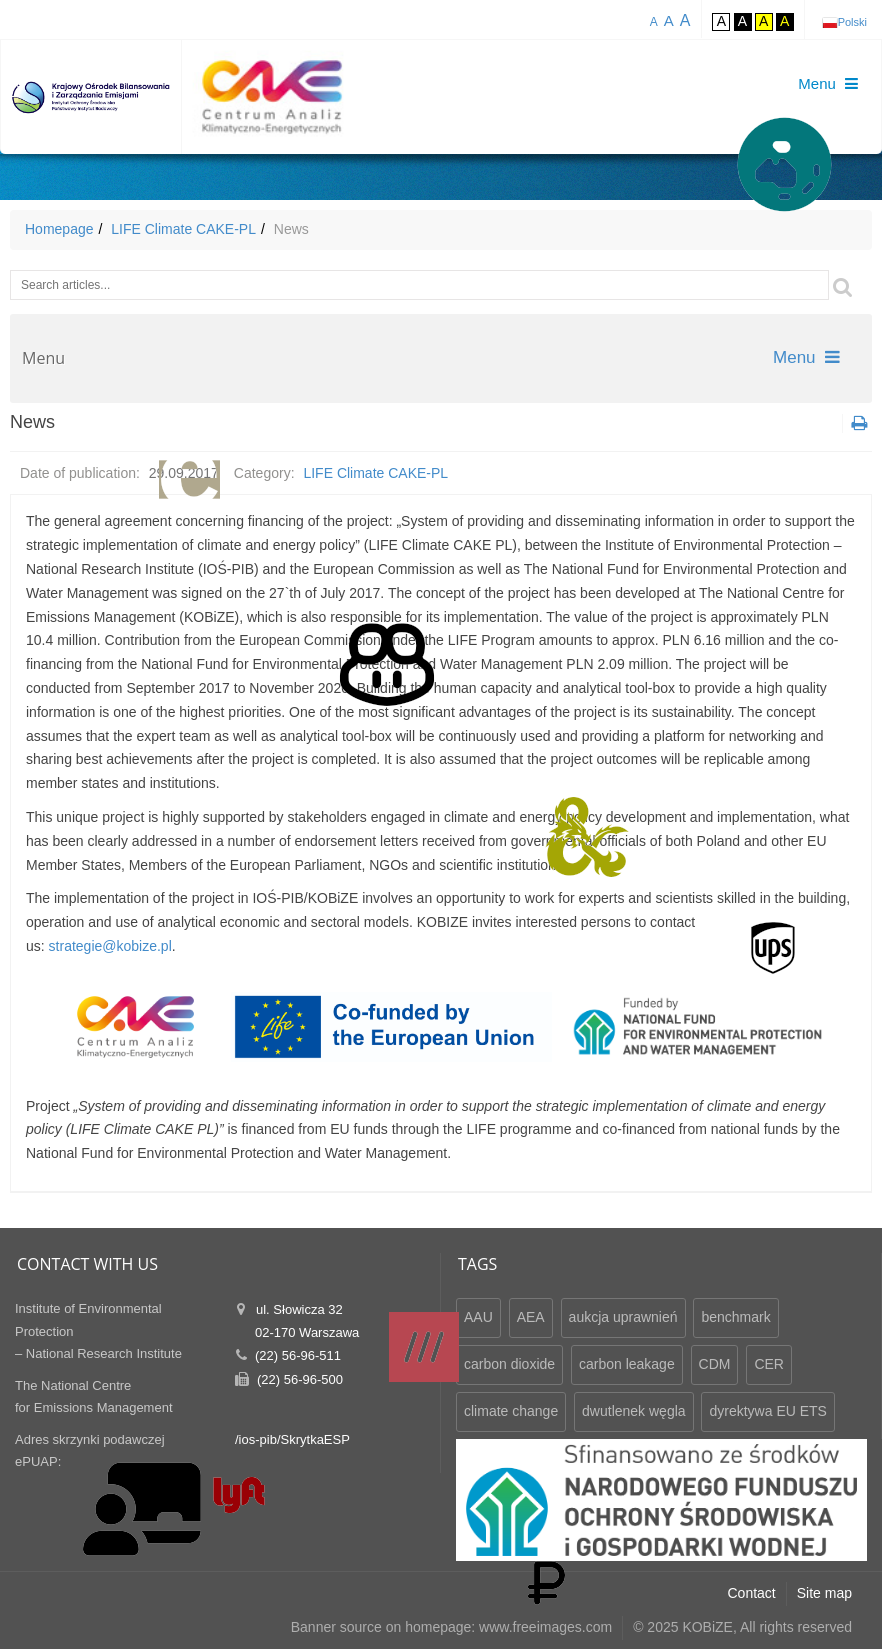 The width and height of the screenshot is (882, 1649). I want to click on open microsoft copilot ai assistant, so click(387, 664).